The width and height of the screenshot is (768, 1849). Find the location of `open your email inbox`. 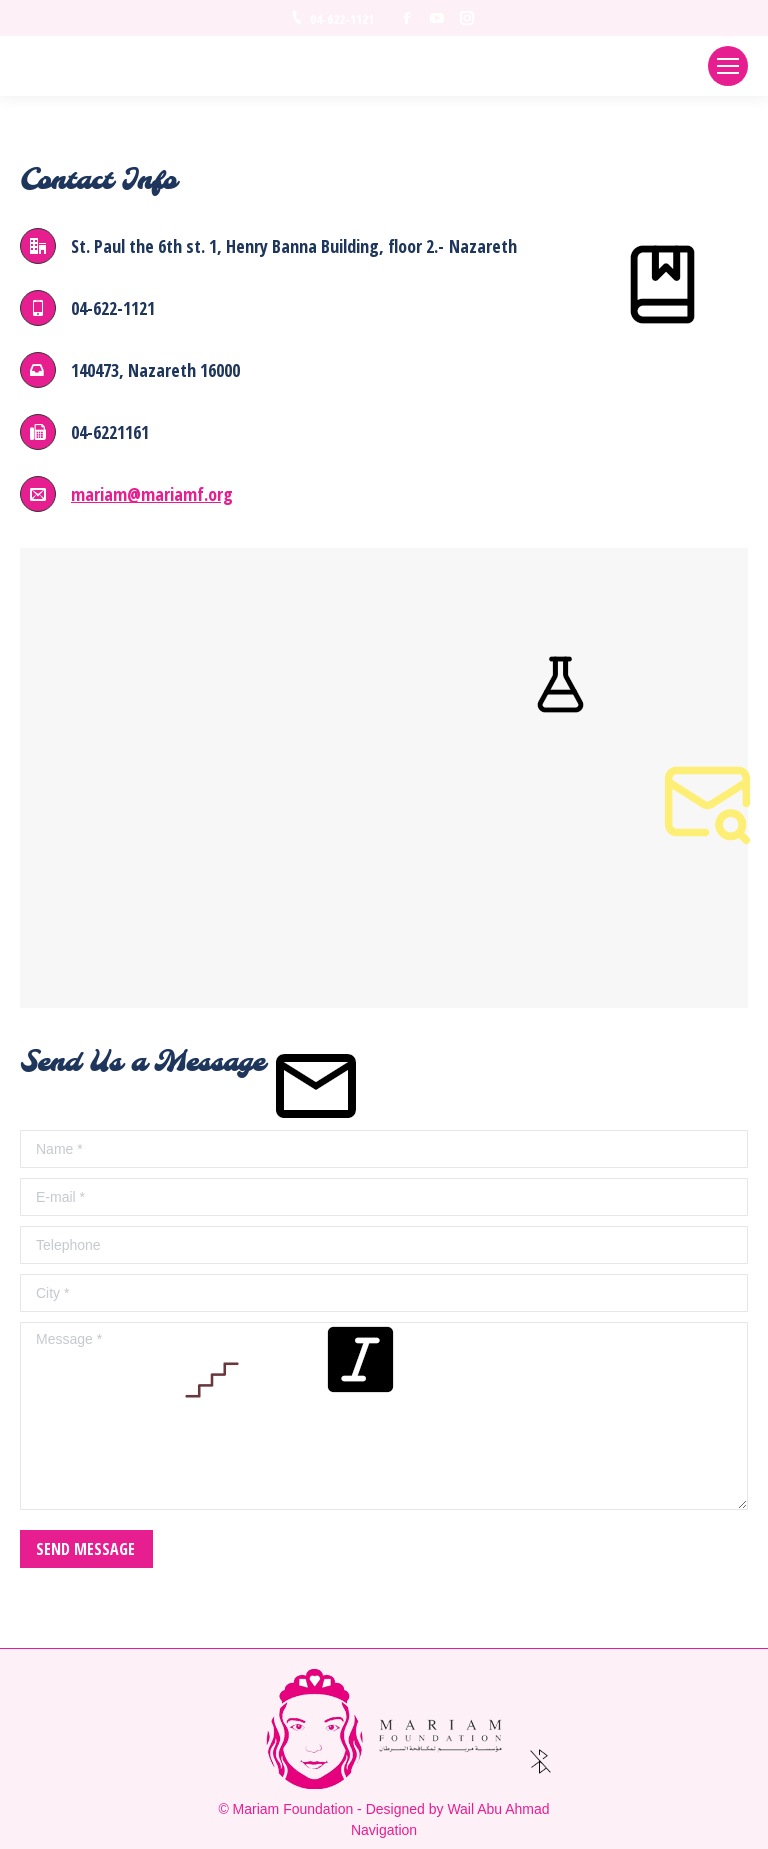

open your email inbox is located at coordinates (316, 1086).